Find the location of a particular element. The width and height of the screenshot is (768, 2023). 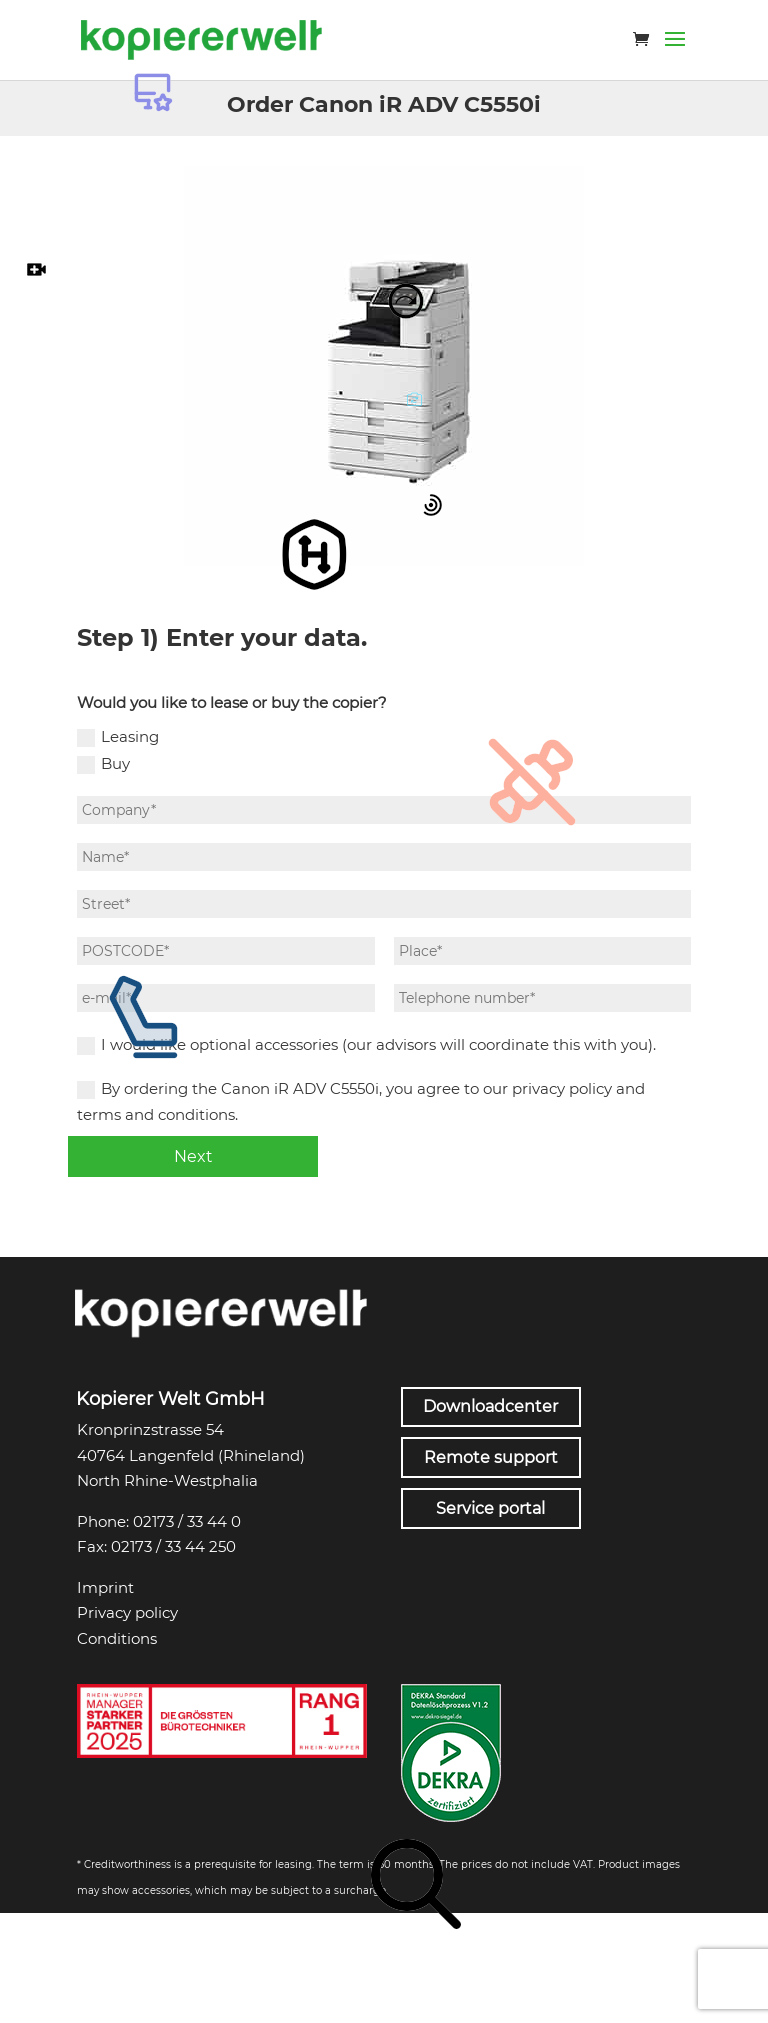

disable candy or sweets mode is located at coordinates (532, 782).